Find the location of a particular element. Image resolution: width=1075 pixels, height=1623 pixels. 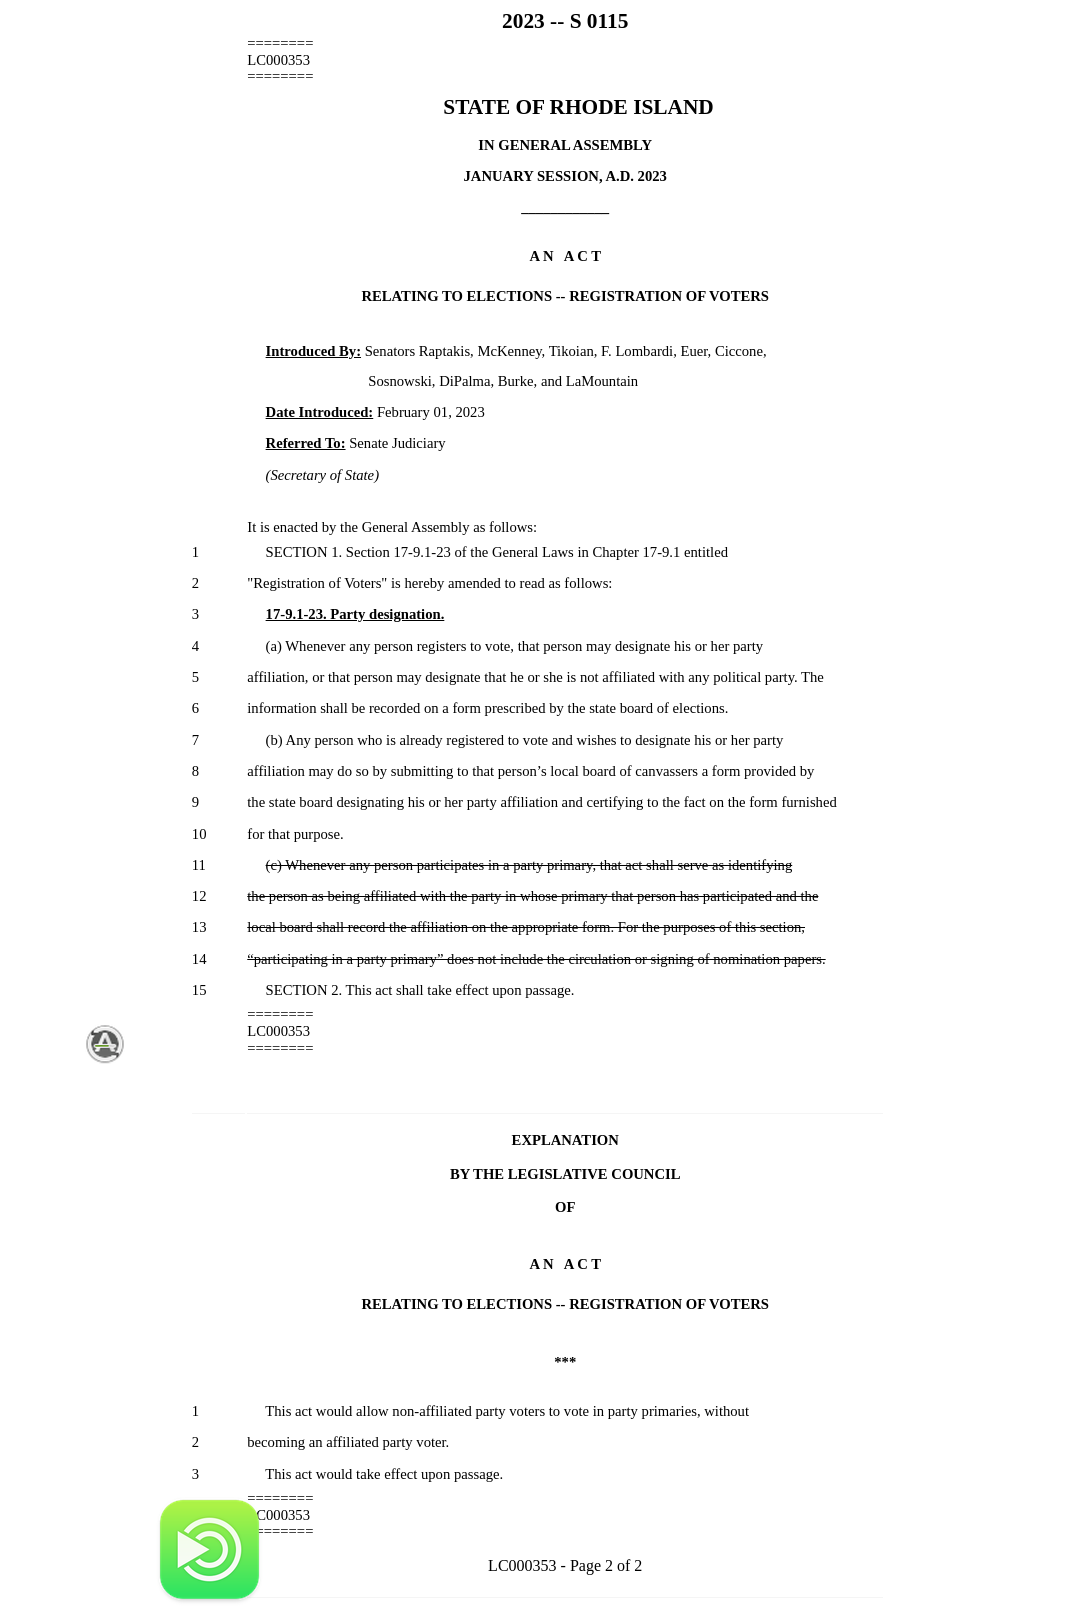

open the mate desktop environment app is located at coordinates (209, 1549).